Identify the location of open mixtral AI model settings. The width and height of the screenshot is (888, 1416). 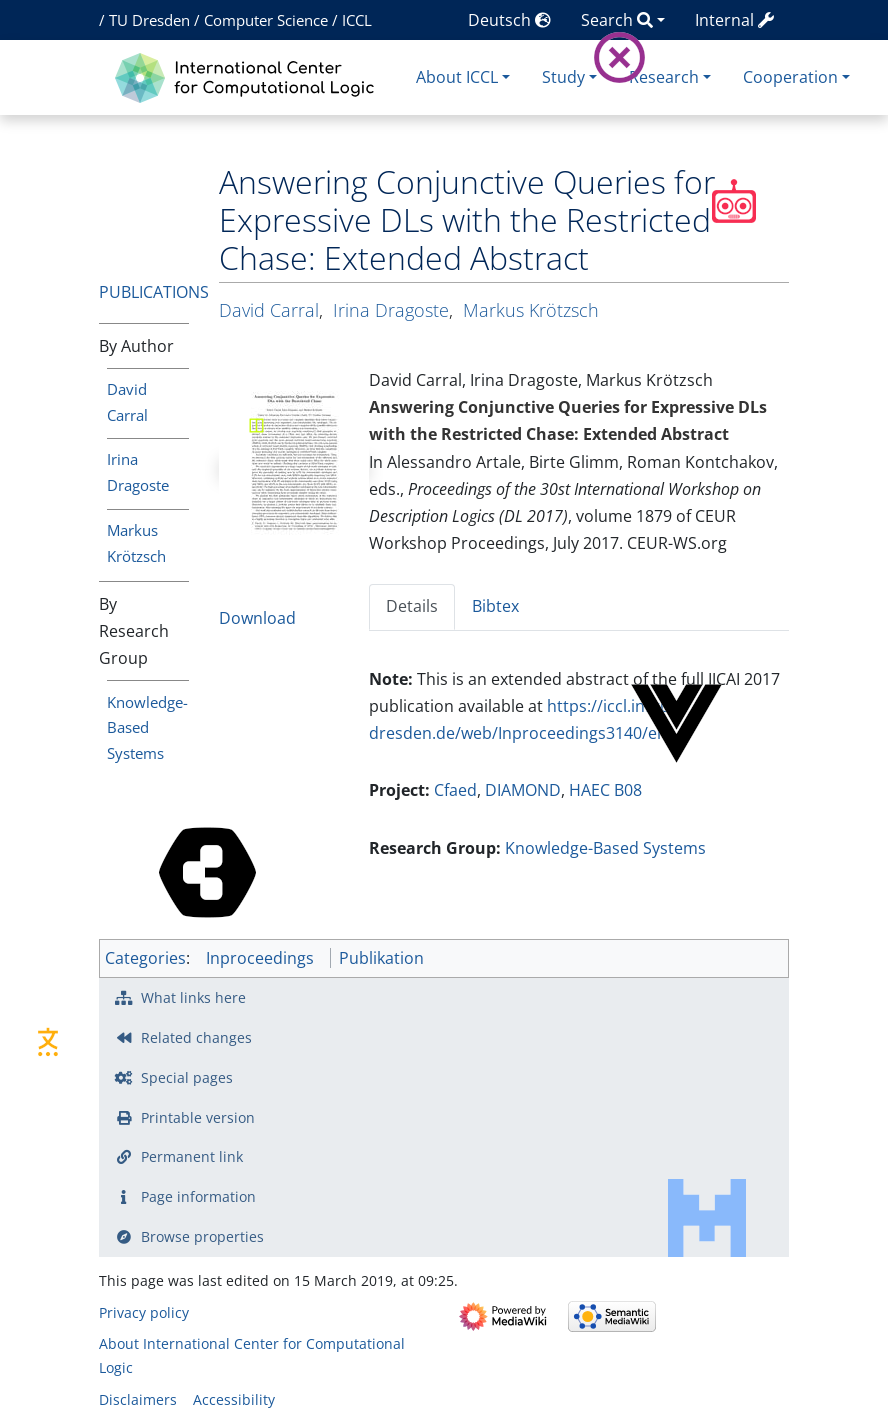
(707, 1218).